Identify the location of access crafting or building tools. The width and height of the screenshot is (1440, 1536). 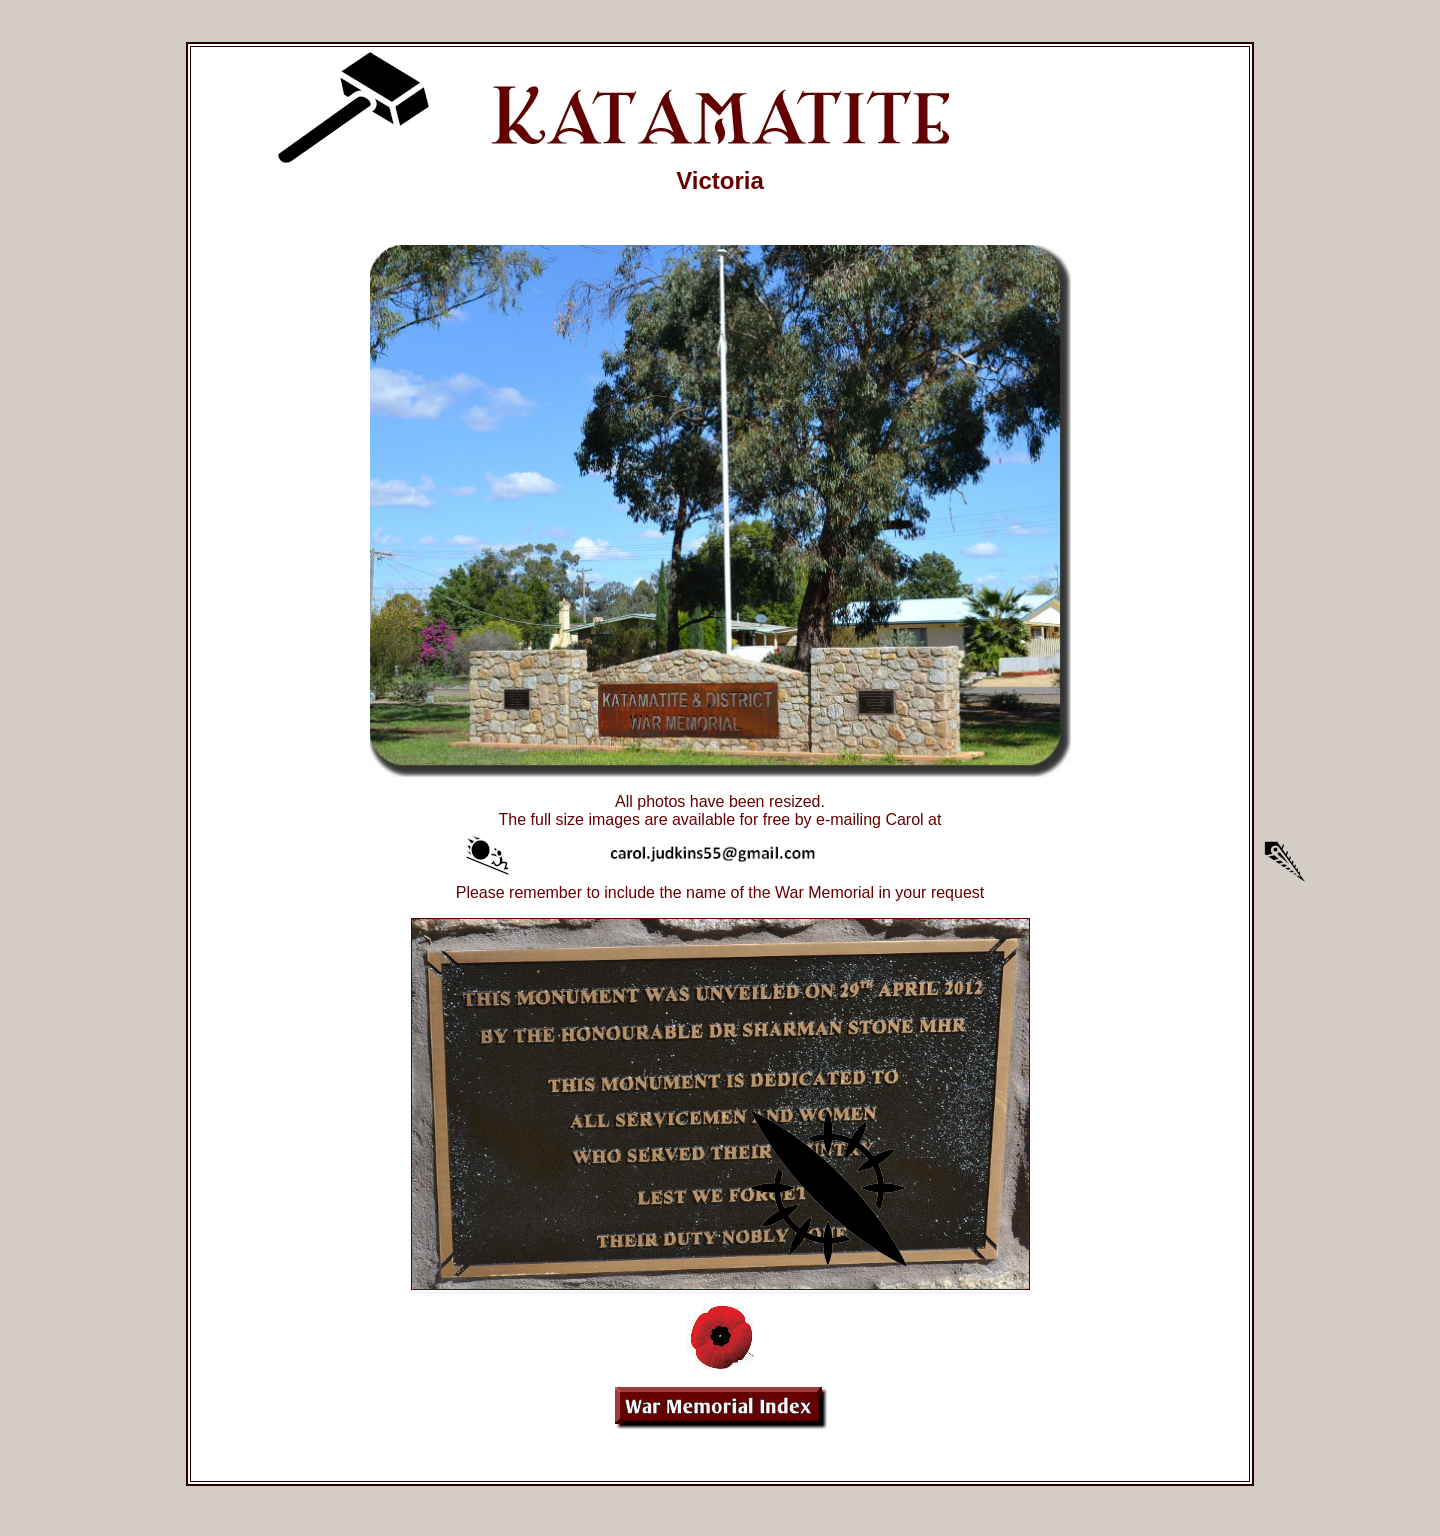
(353, 107).